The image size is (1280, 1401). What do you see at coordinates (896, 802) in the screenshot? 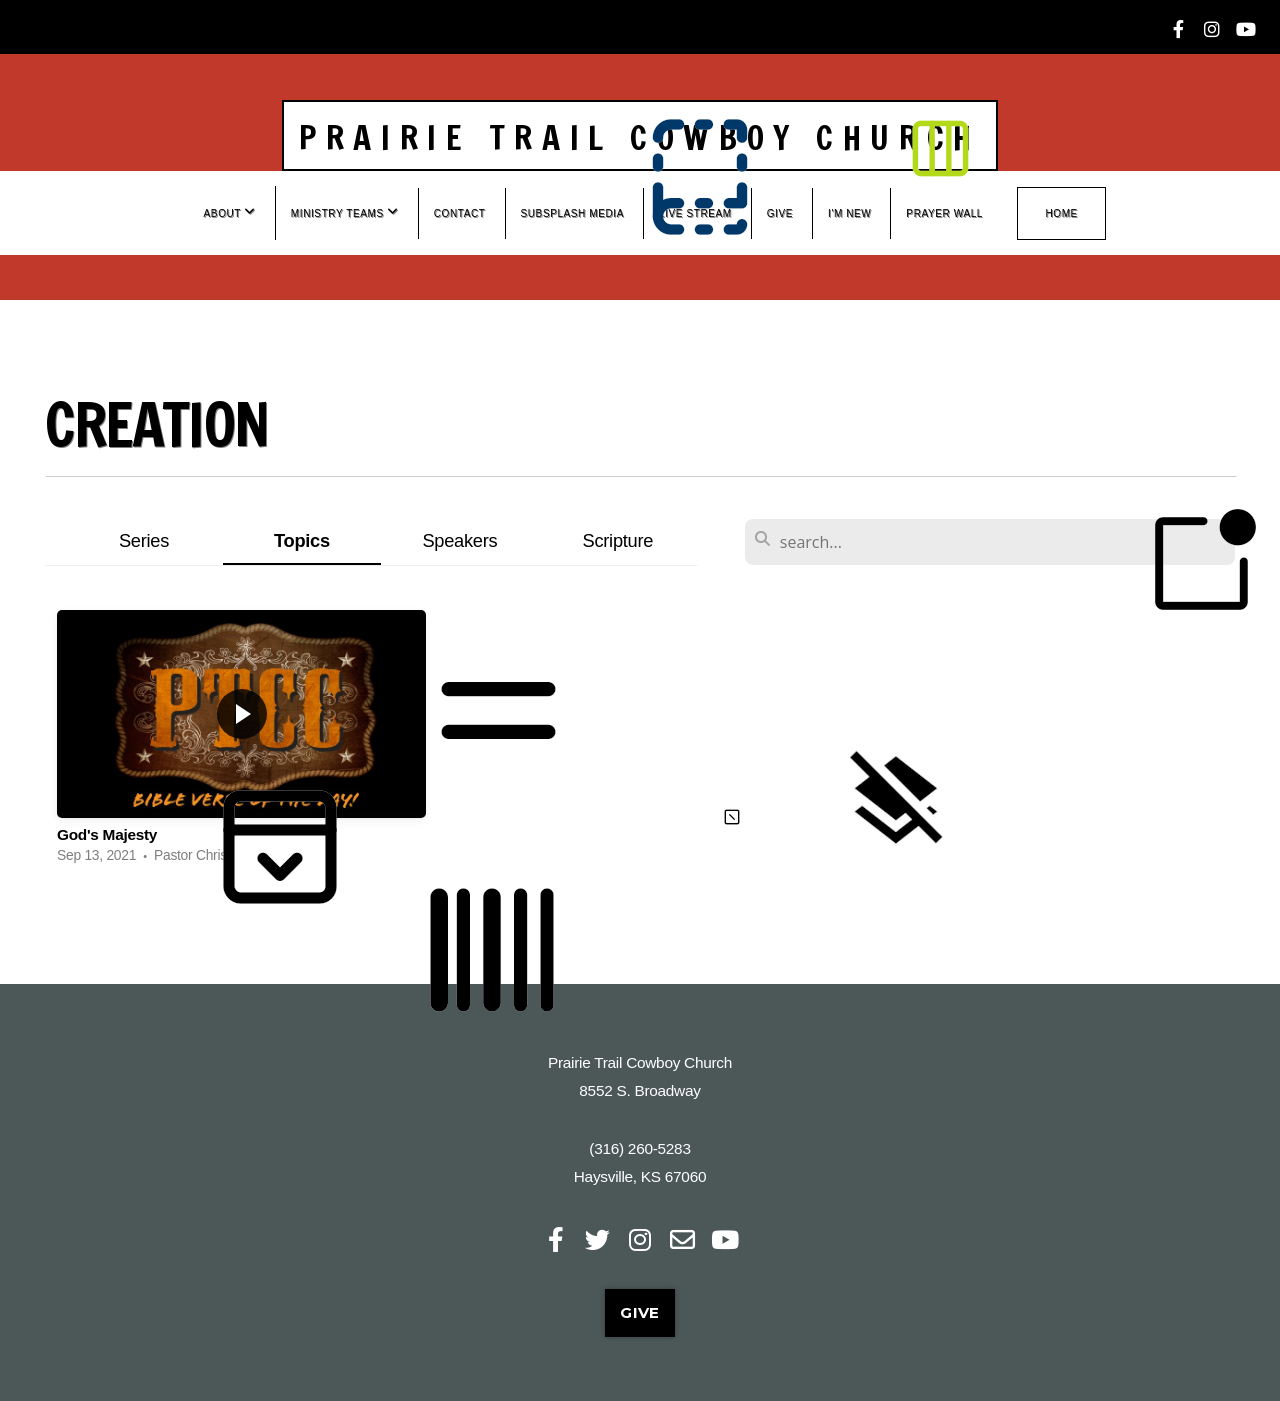
I see `clear all map layers` at bounding box center [896, 802].